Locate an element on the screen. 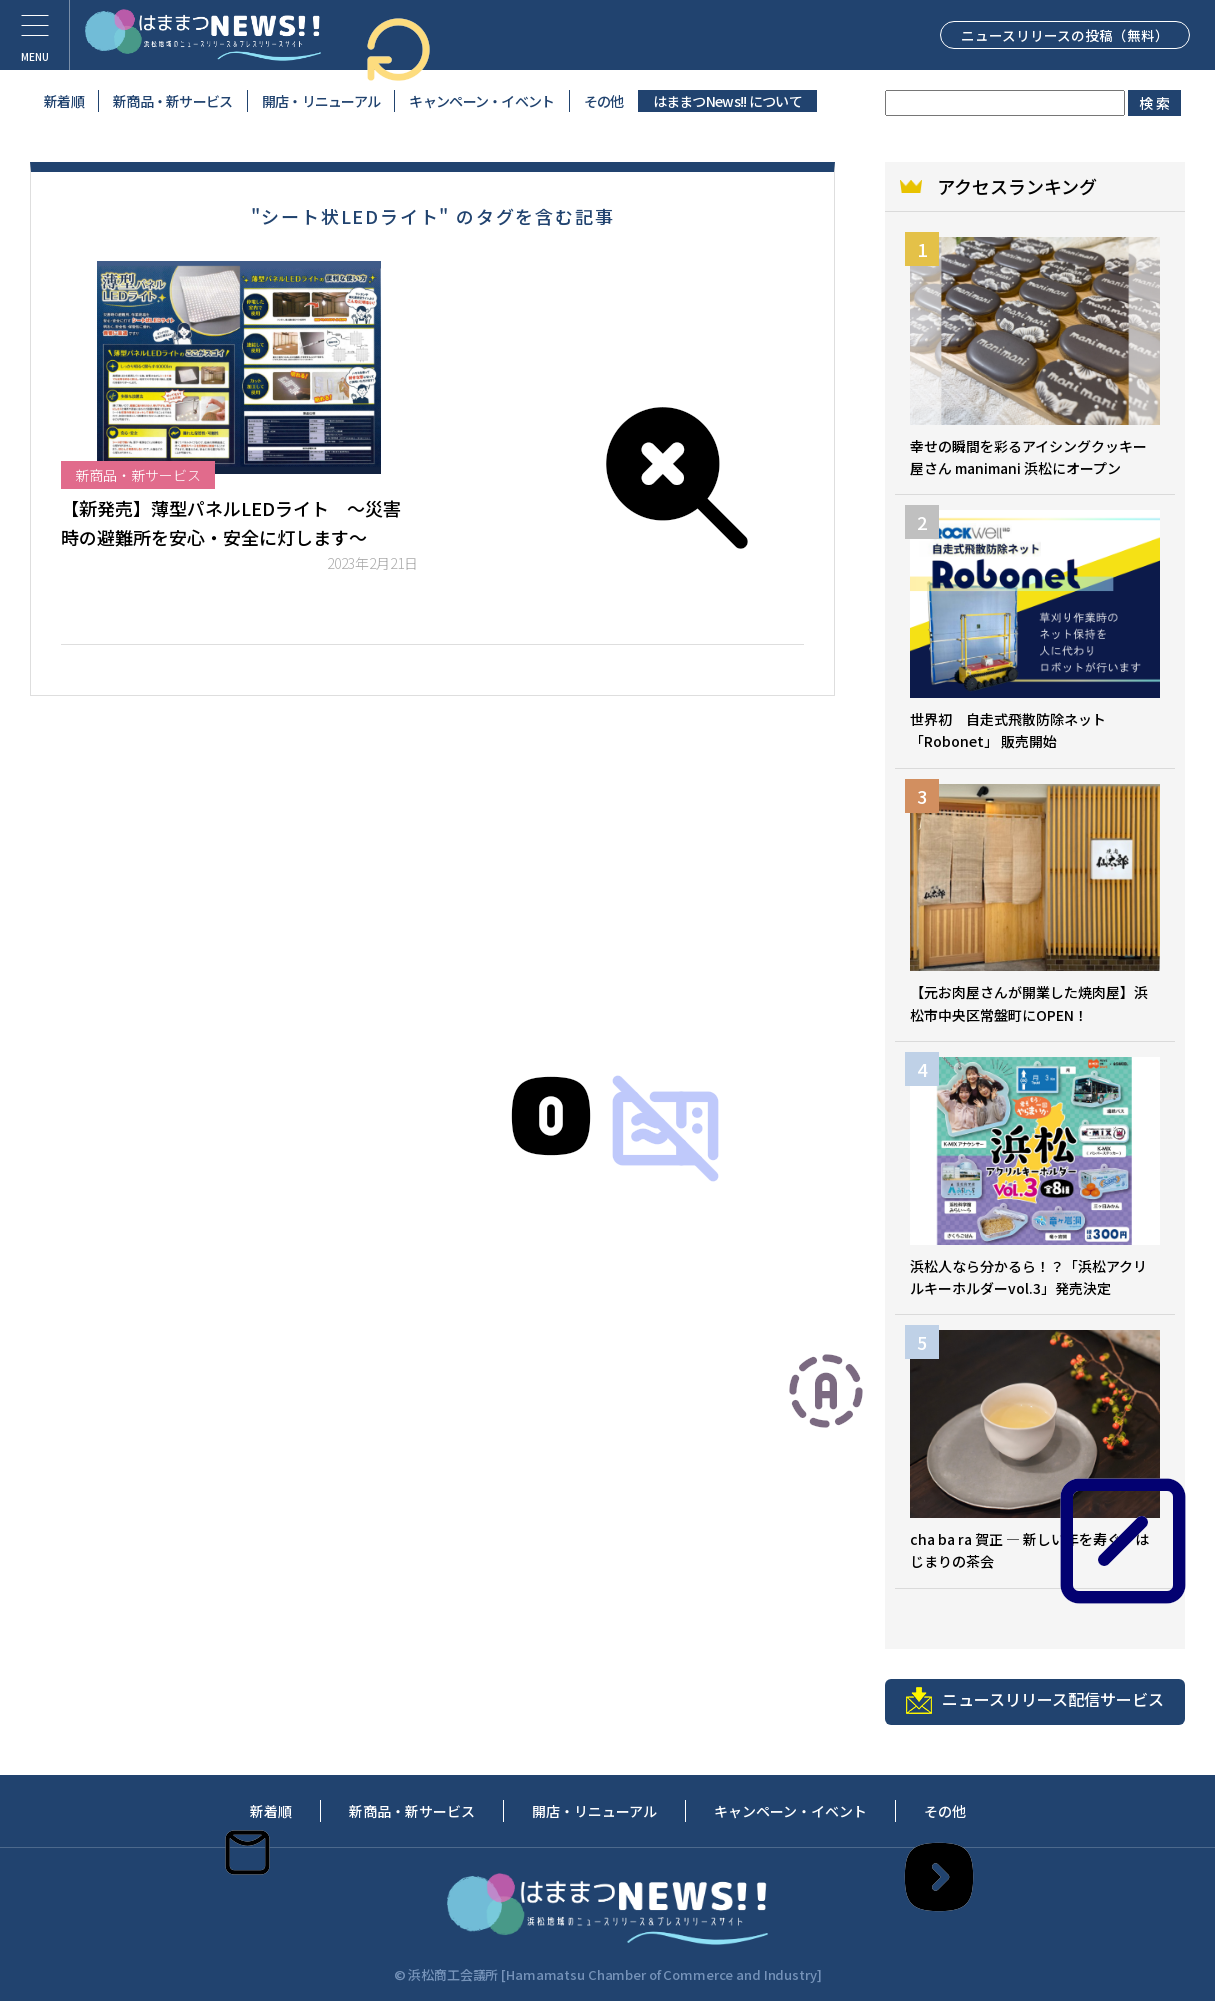 The width and height of the screenshot is (1215, 2001). indicates a draft or pending annotation is located at coordinates (826, 1391).